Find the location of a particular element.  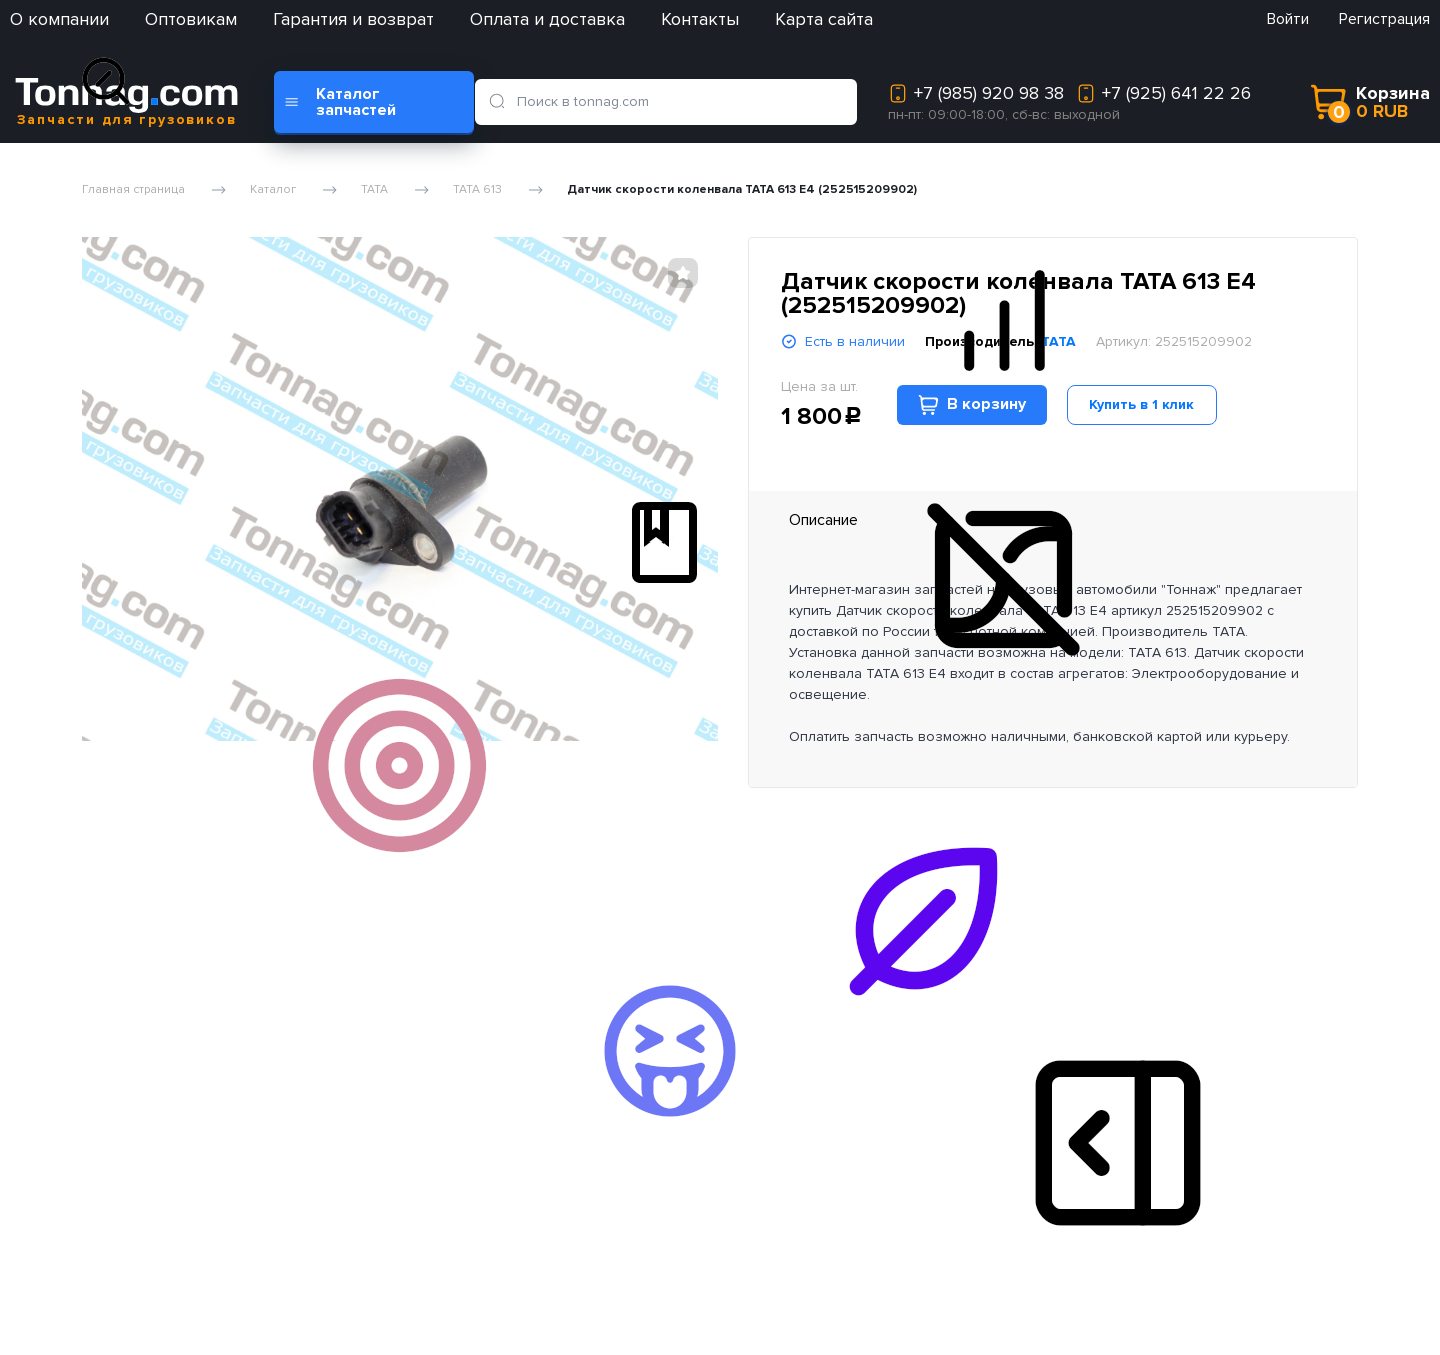

indicates eco-friendly or sustainable option is located at coordinates (923, 921).